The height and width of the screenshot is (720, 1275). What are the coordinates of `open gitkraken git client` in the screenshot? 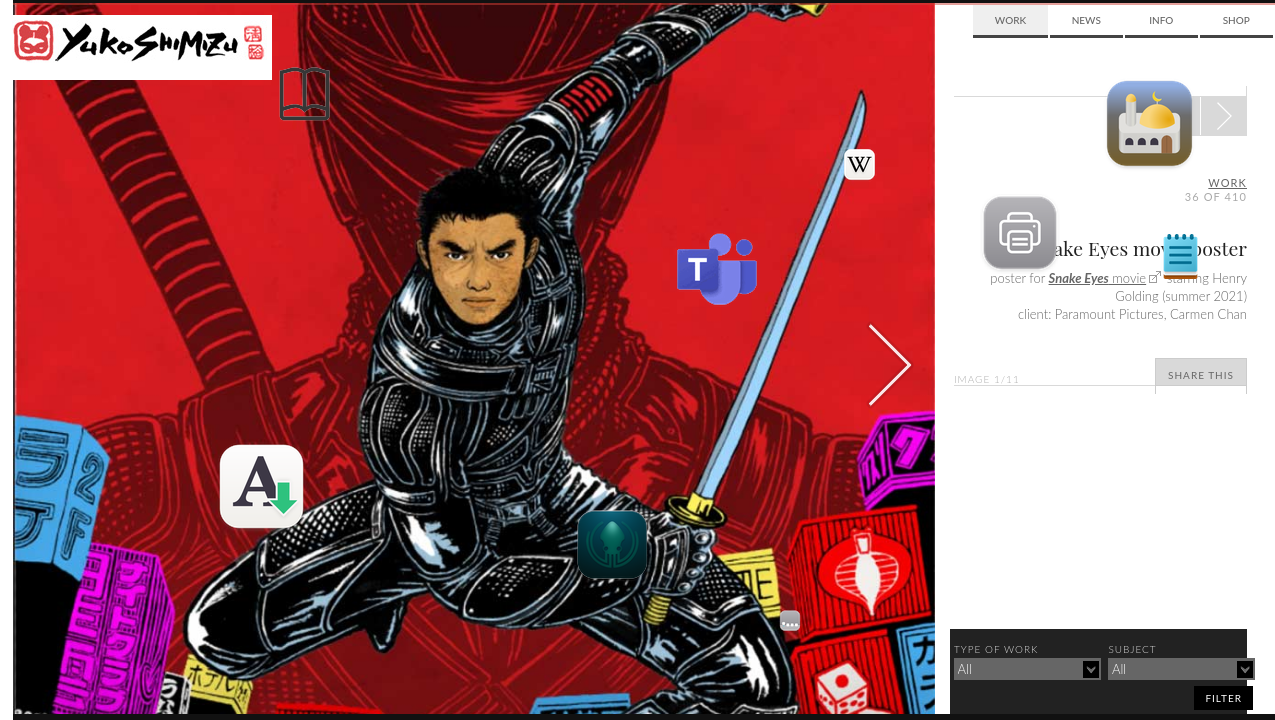 It's located at (612, 544).